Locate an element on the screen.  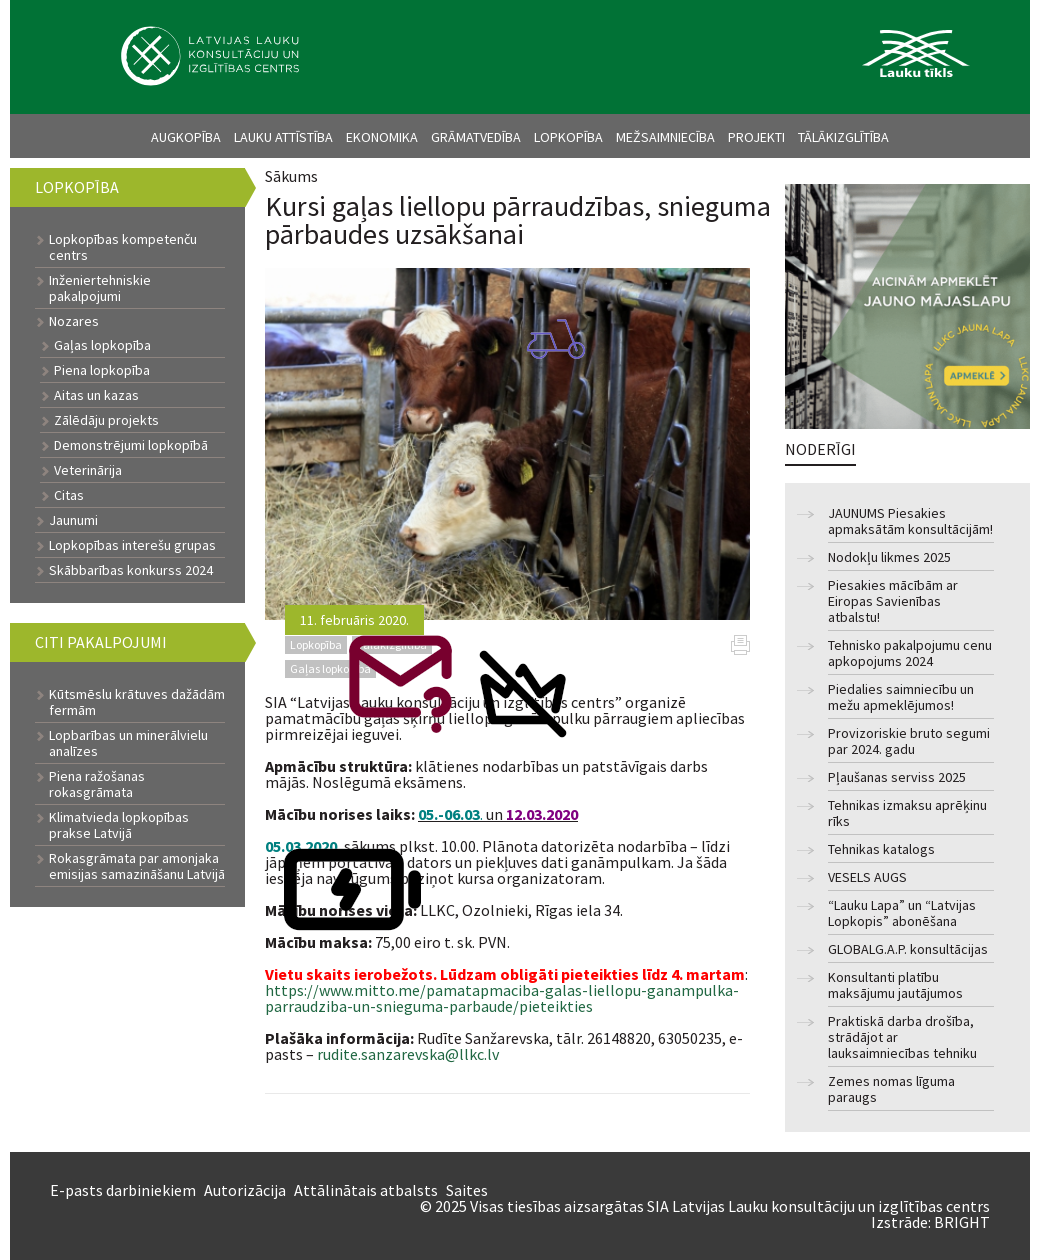
indicates device is currently charging is located at coordinates (352, 889).